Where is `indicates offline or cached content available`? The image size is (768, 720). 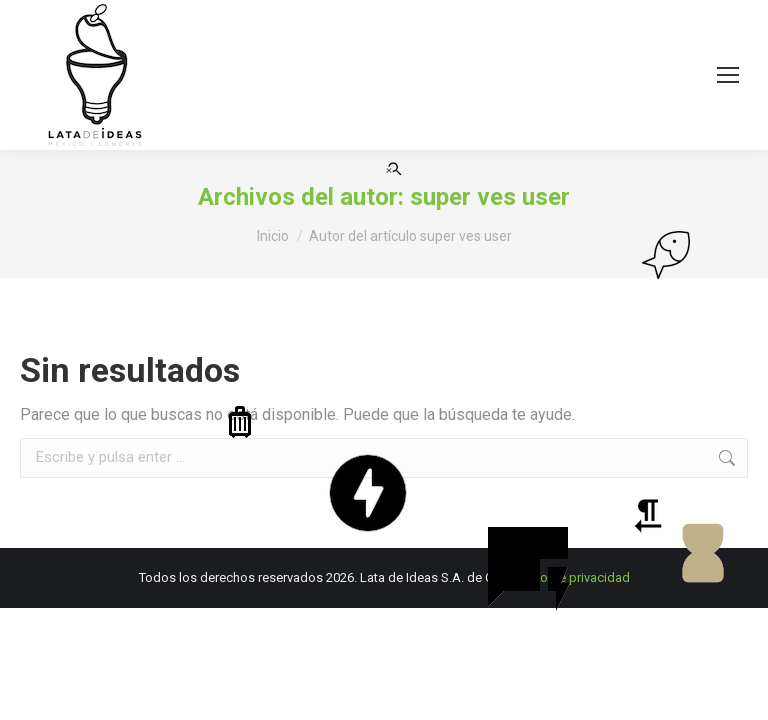 indicates offline or cached content available is located at coordinates (368, 493).